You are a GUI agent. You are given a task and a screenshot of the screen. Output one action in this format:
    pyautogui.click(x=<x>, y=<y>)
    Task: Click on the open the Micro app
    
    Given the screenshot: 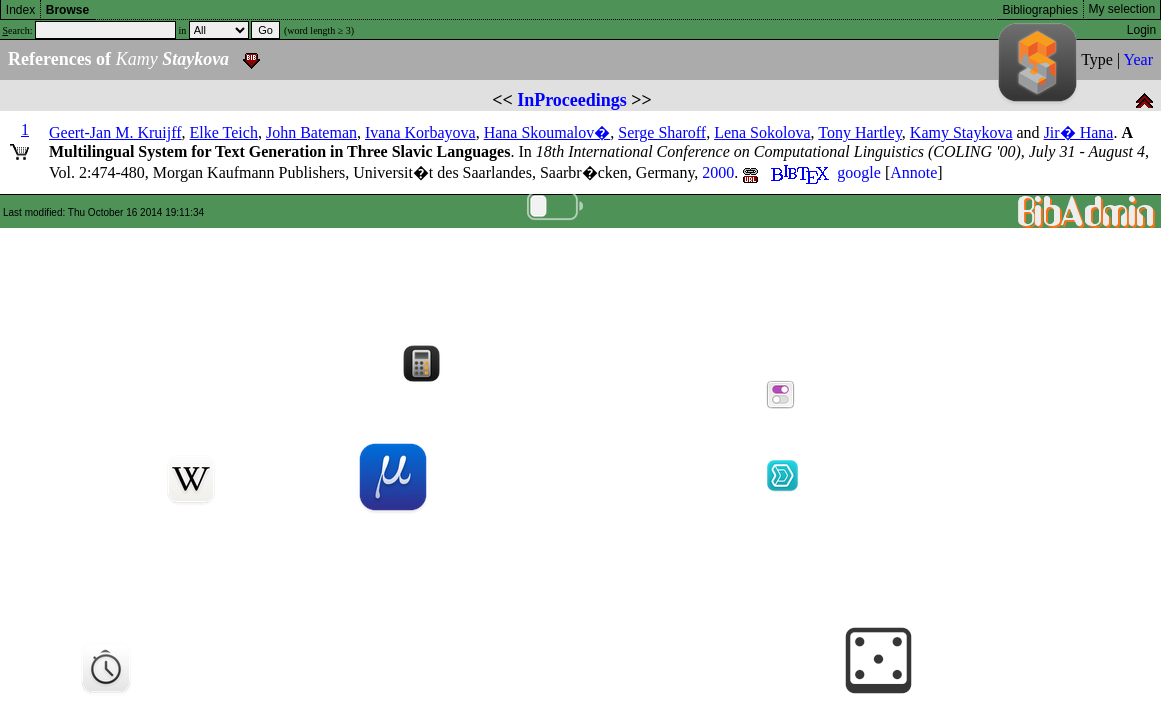 What is the action you would take?
    pyautogui.click(x=393, y=477)
    